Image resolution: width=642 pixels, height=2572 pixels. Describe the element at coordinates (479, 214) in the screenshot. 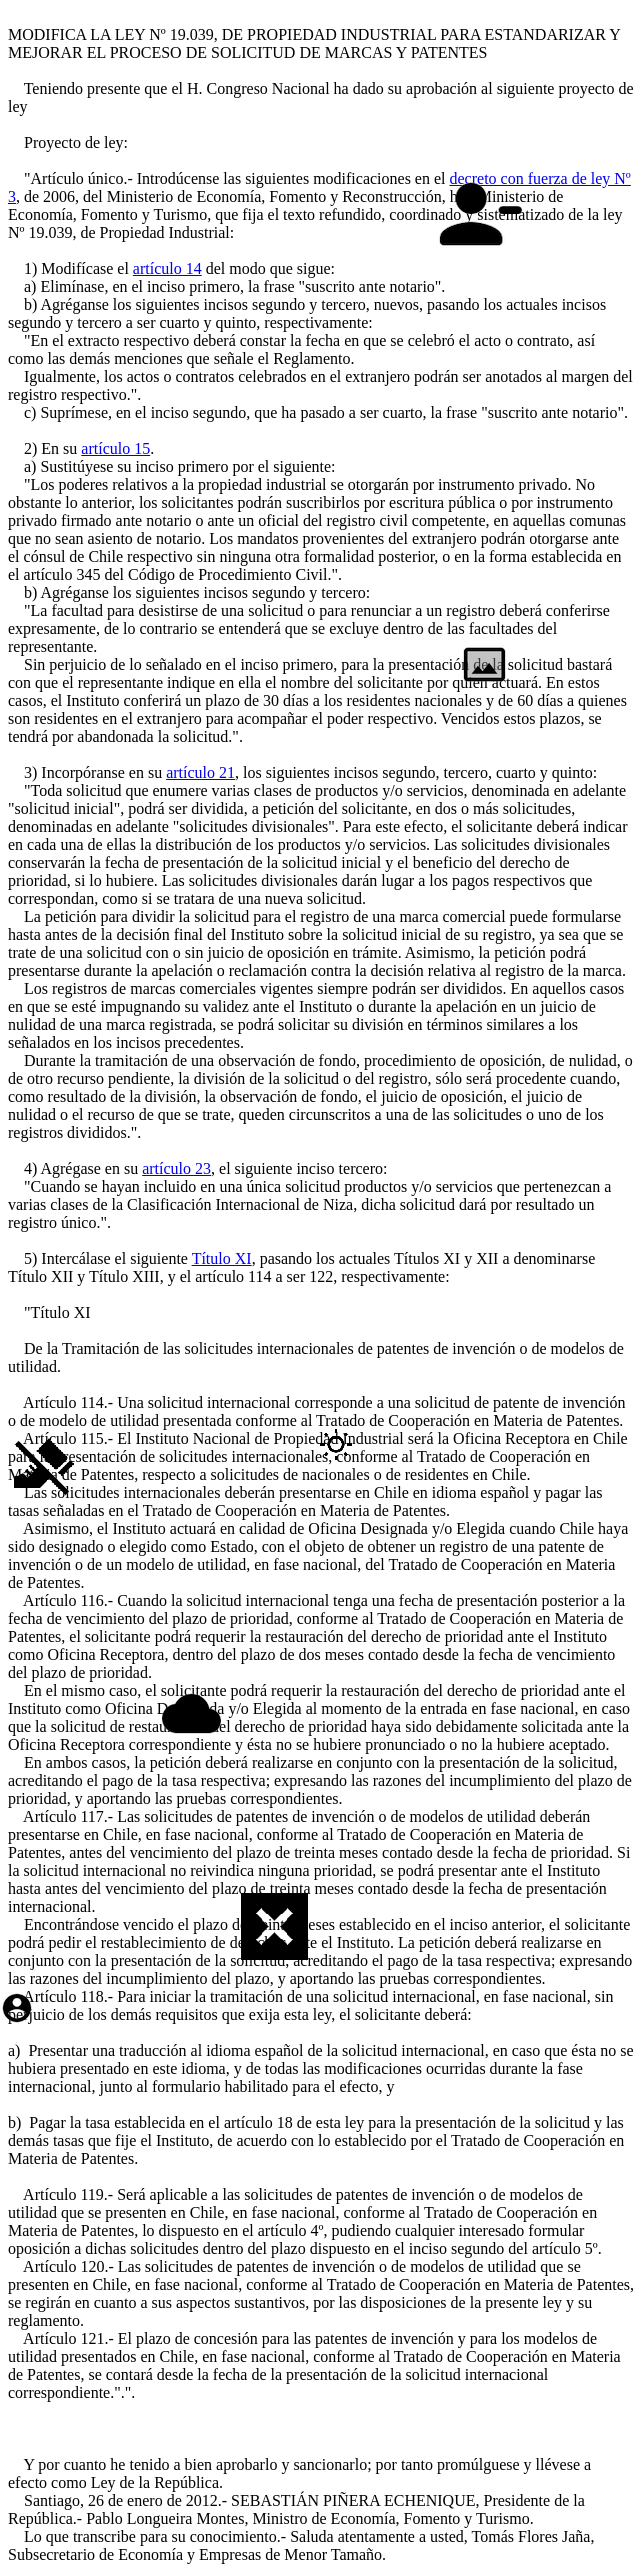

I see `remove a contact or friend` at that location.